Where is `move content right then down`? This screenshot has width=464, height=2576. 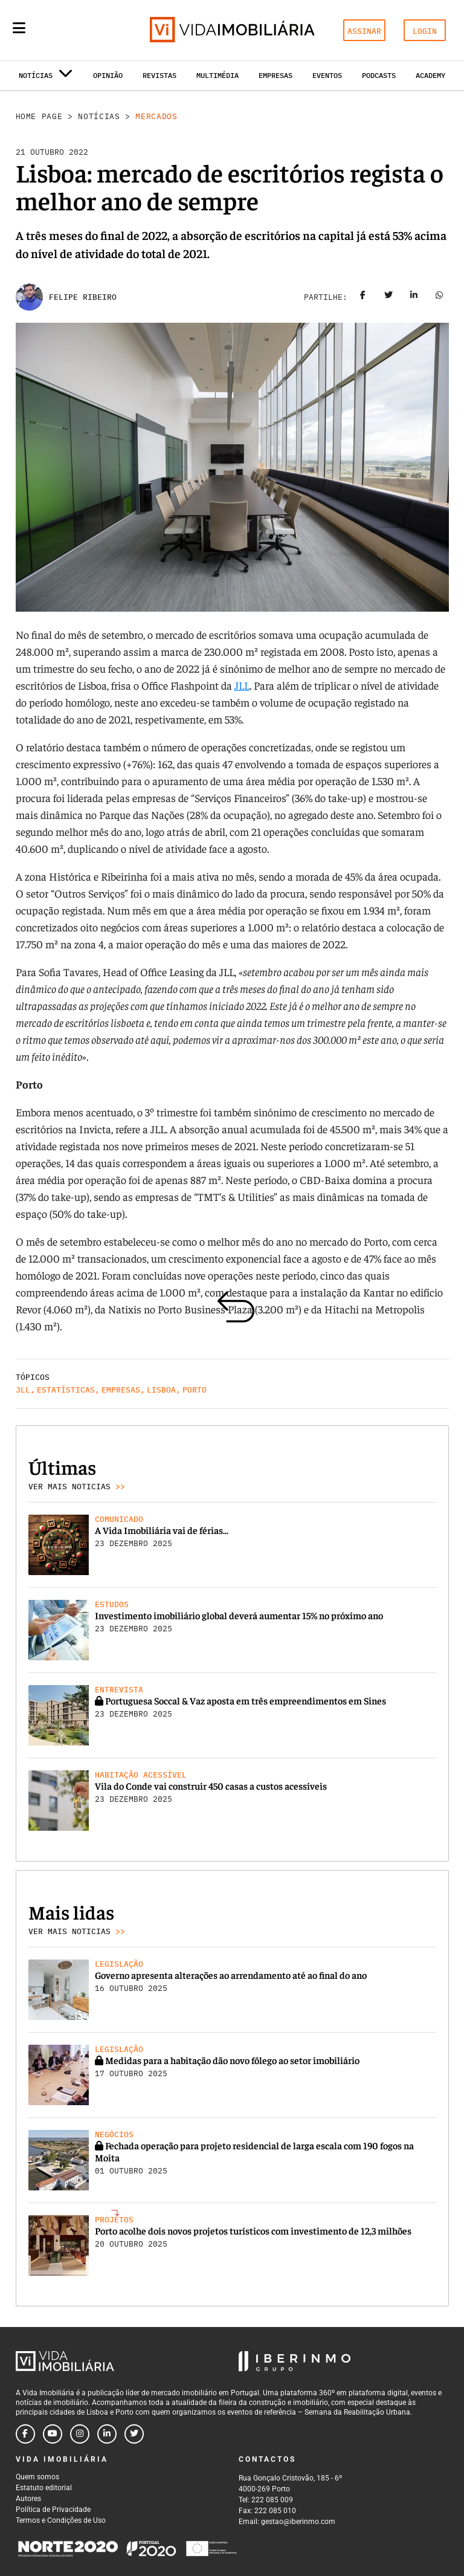
move content right then down is located at coordinates (115, 2213).